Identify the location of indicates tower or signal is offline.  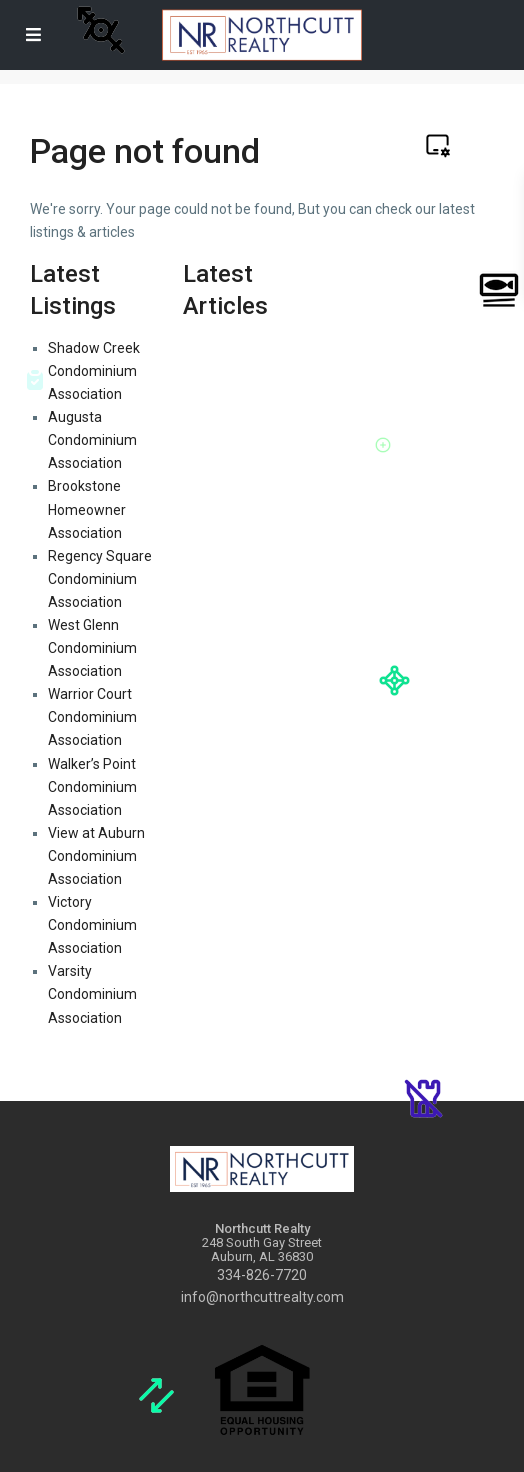
(423, 1098).